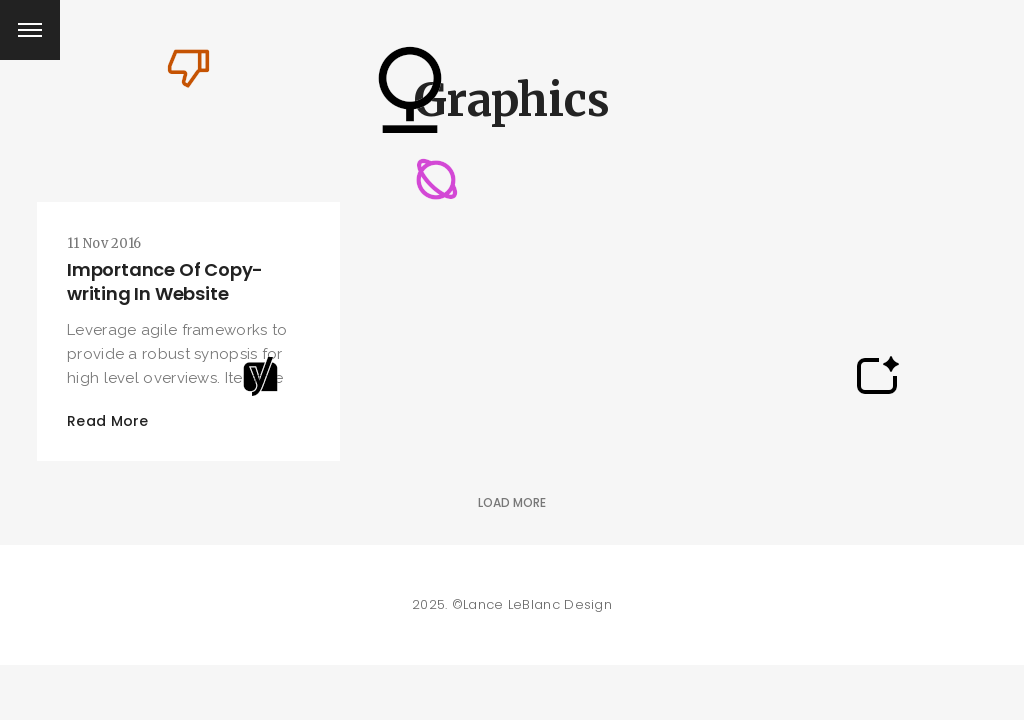  What do you see at coordinates (188, 66) in the screenshot?
I see `dislike or downvote content` at bounding box center [188, 66].